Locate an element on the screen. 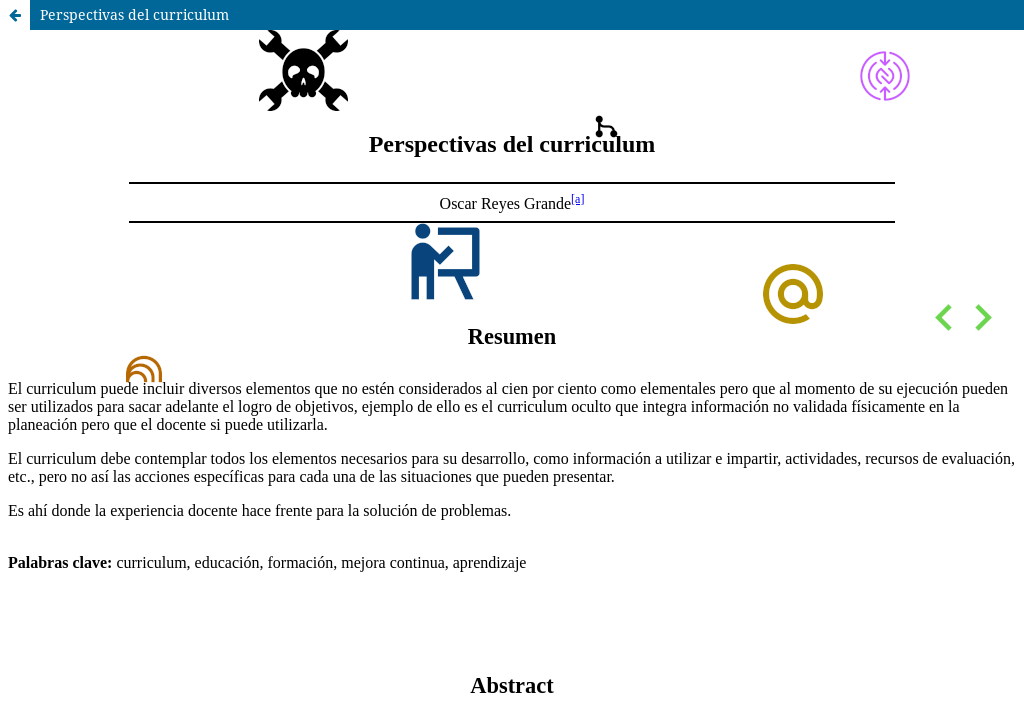 Image resolution: width=1024 pixels, height=725 pixels. start or view a presentation is located at coordinates (445, 261).